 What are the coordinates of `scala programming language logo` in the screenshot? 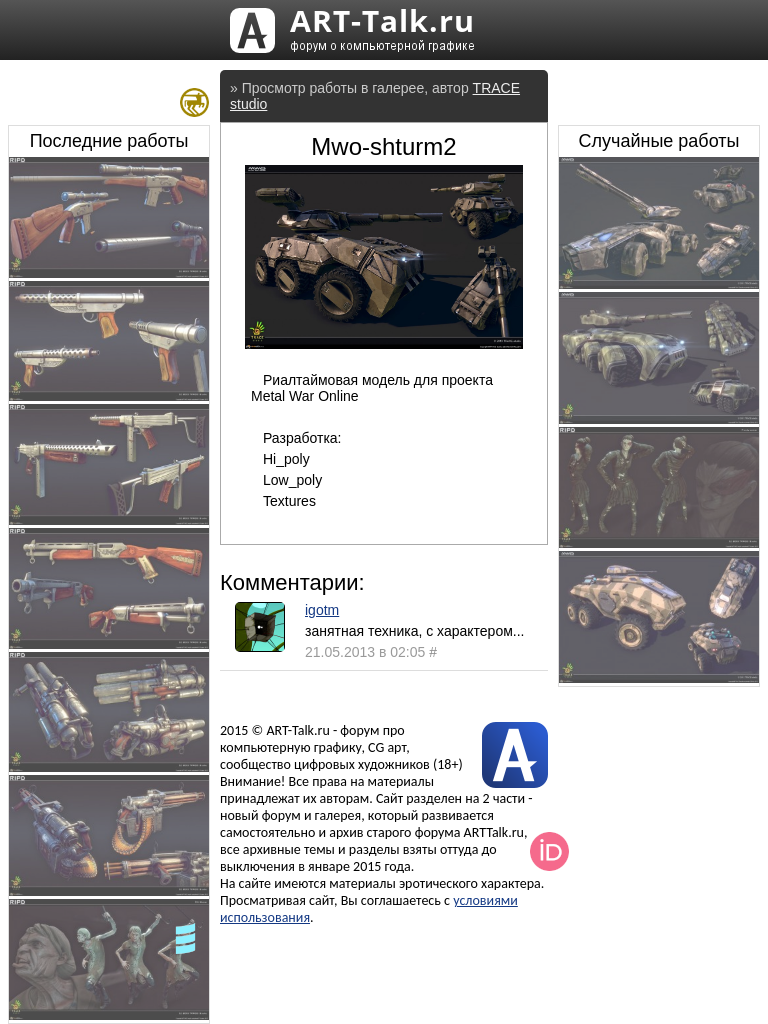 It's located at (185, 938).